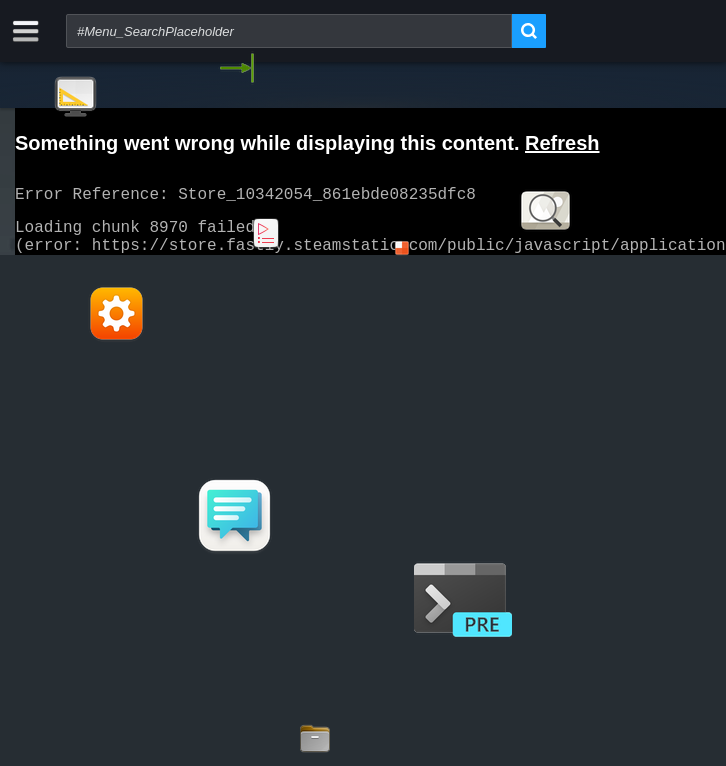 This screenshot has height=766, width=726. What do you see at coordinates (237, 68) in the screenshot?
I see `jump to the last item in a list` at bounding box center [237, 68].